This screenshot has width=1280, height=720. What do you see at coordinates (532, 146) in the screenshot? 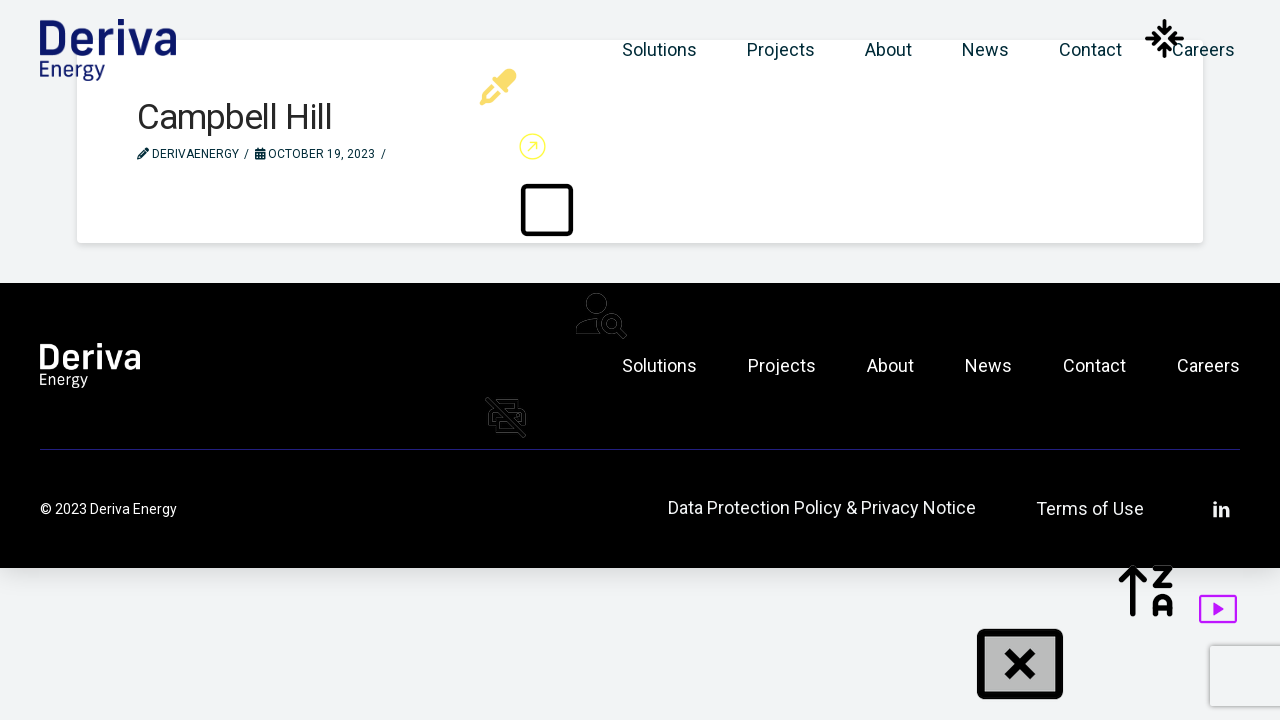
I see `open link in new tab or window` at bounding box center [532, 146].